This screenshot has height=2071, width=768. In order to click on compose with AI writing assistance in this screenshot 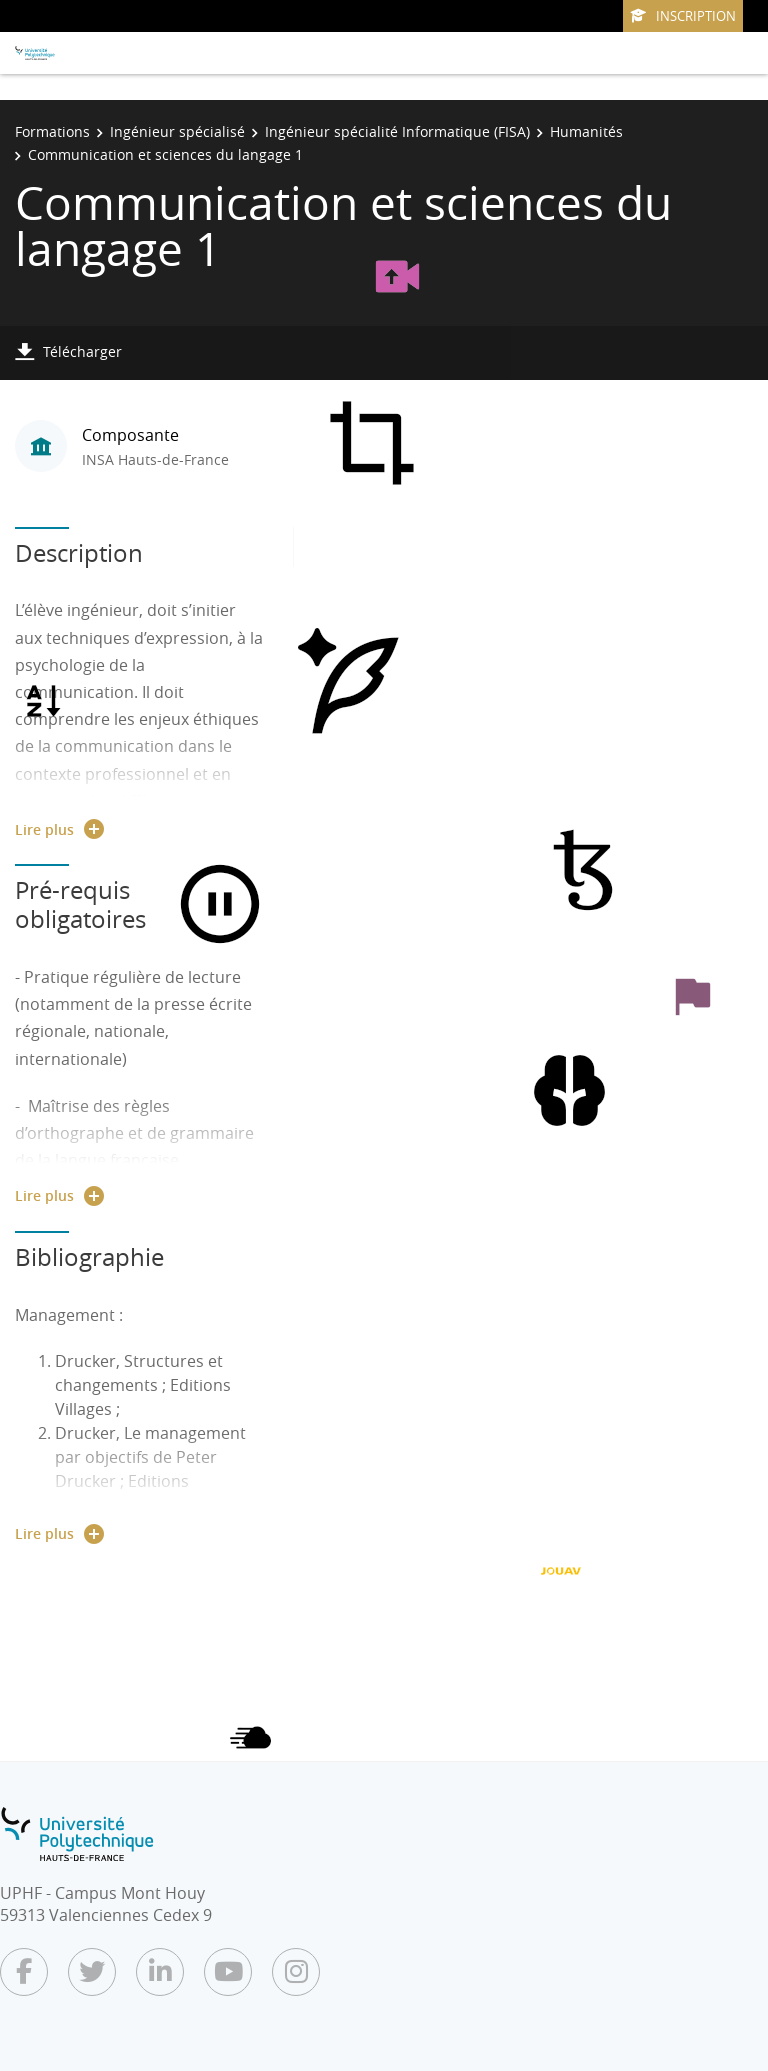, I will do `click(355, 685)`.